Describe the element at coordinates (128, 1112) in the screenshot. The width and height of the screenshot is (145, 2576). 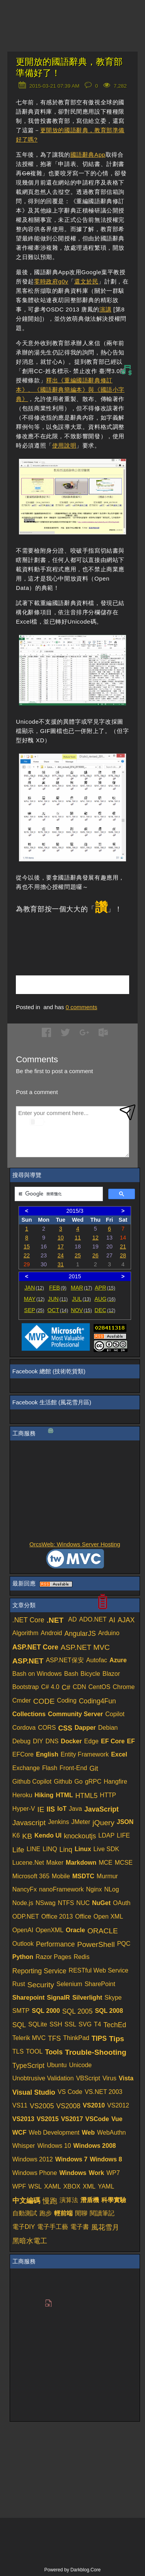
I see `send a message` at that location.